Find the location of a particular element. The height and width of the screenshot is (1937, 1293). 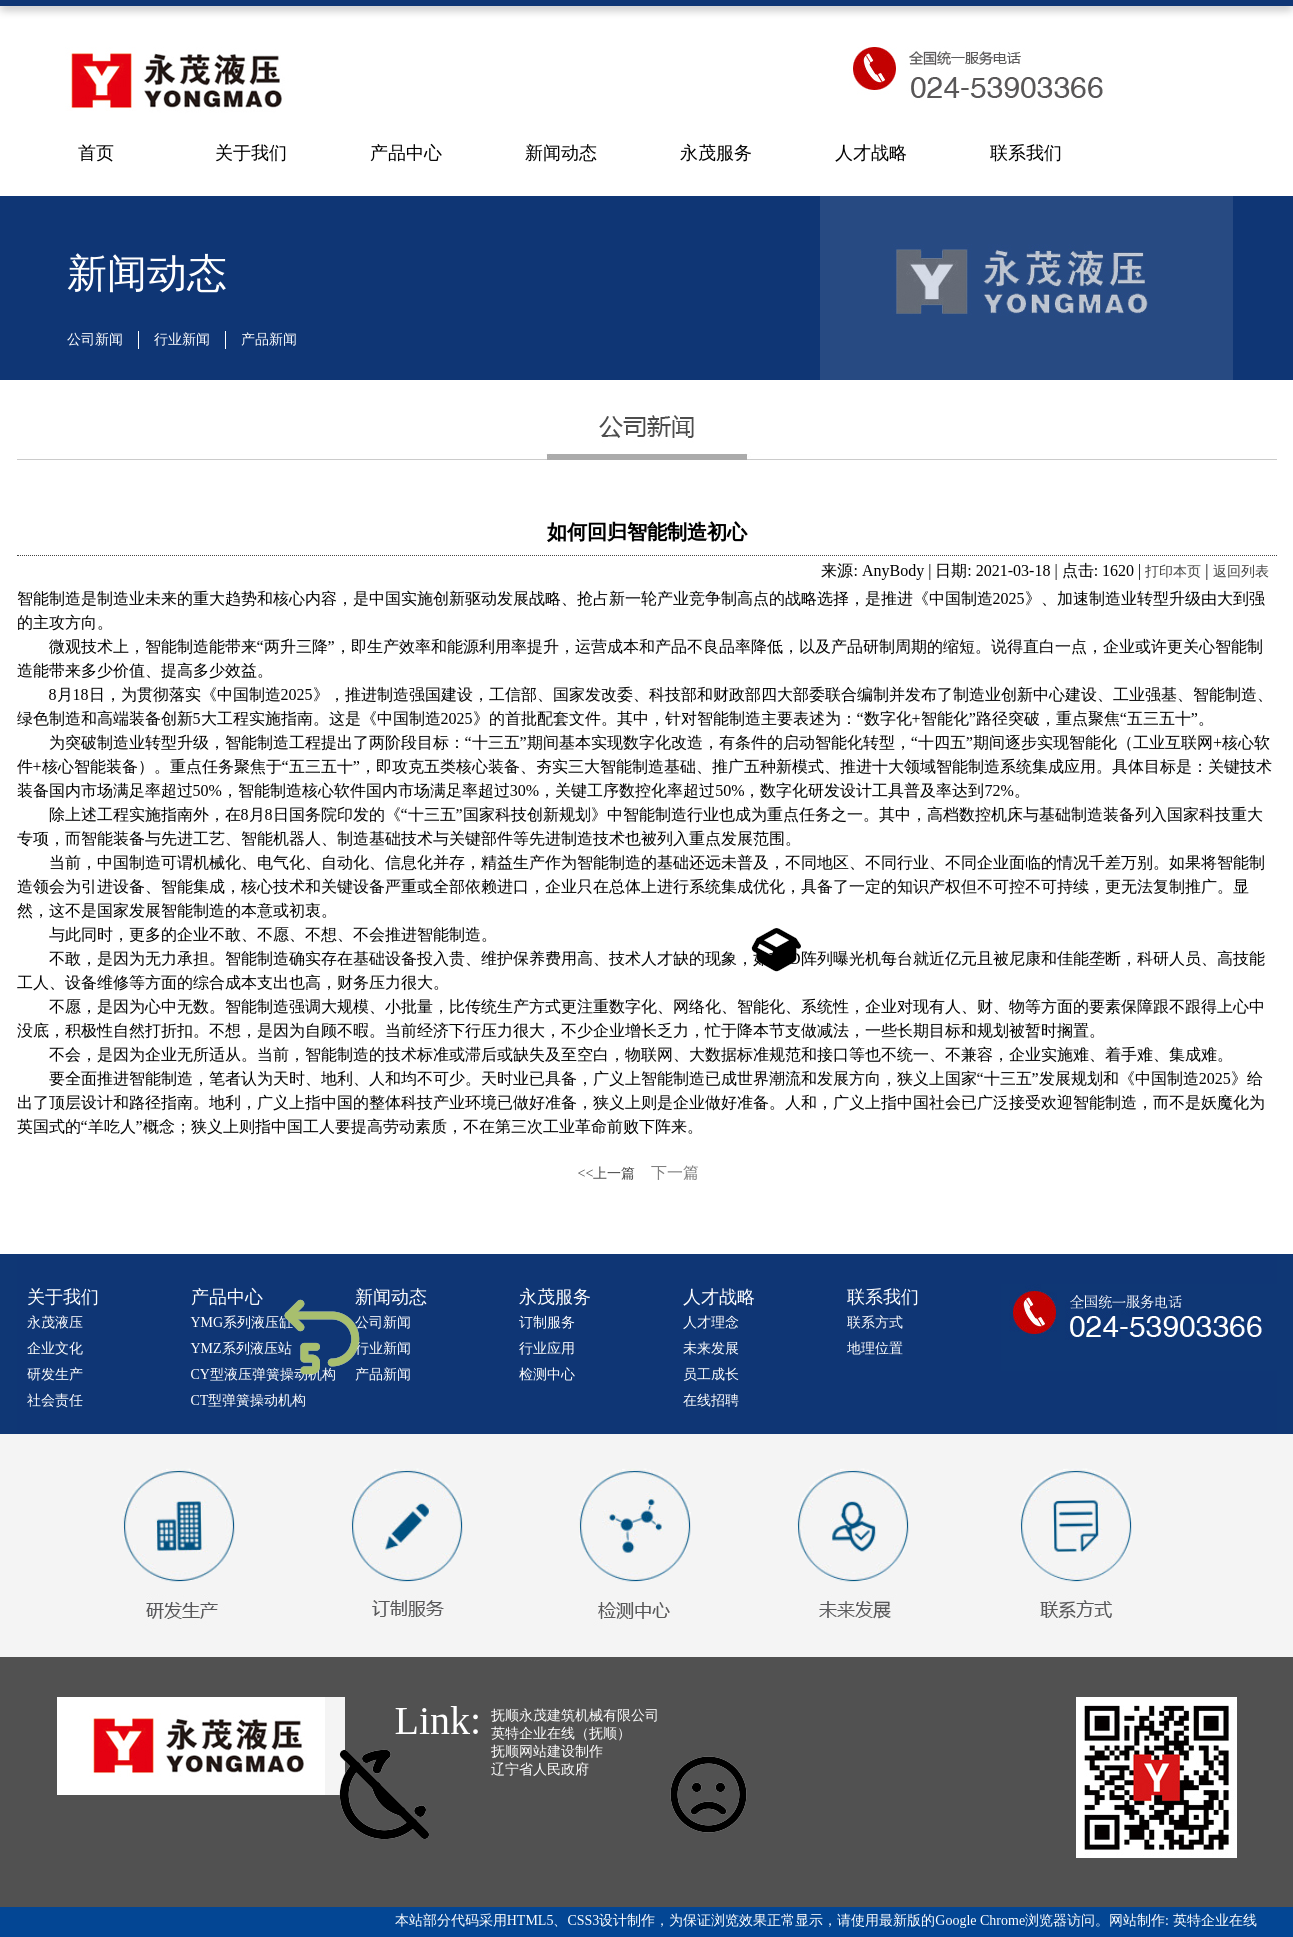

view package contents is located at coordinates (776, 949).